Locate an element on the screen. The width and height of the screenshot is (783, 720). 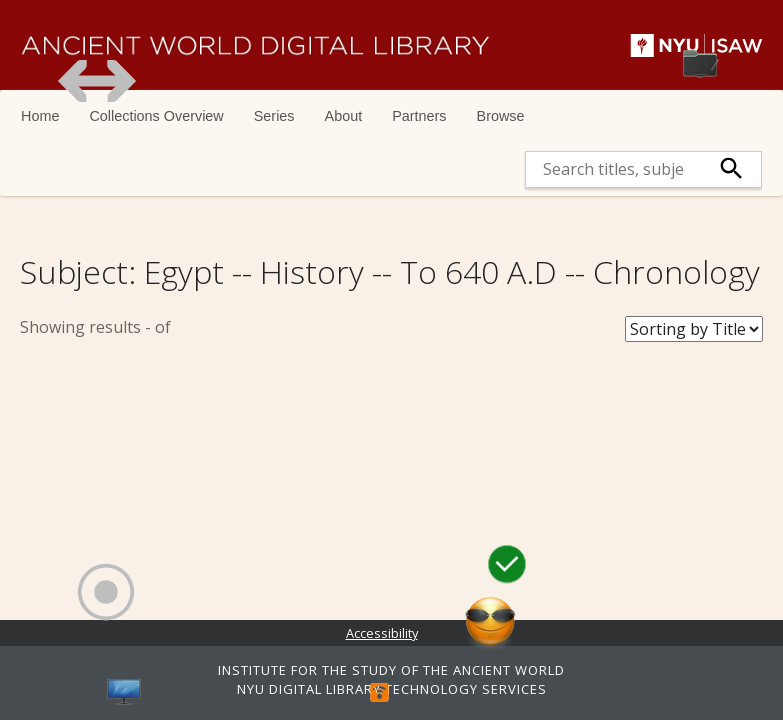
flip object horizontally is located at coordinates (97, 81).